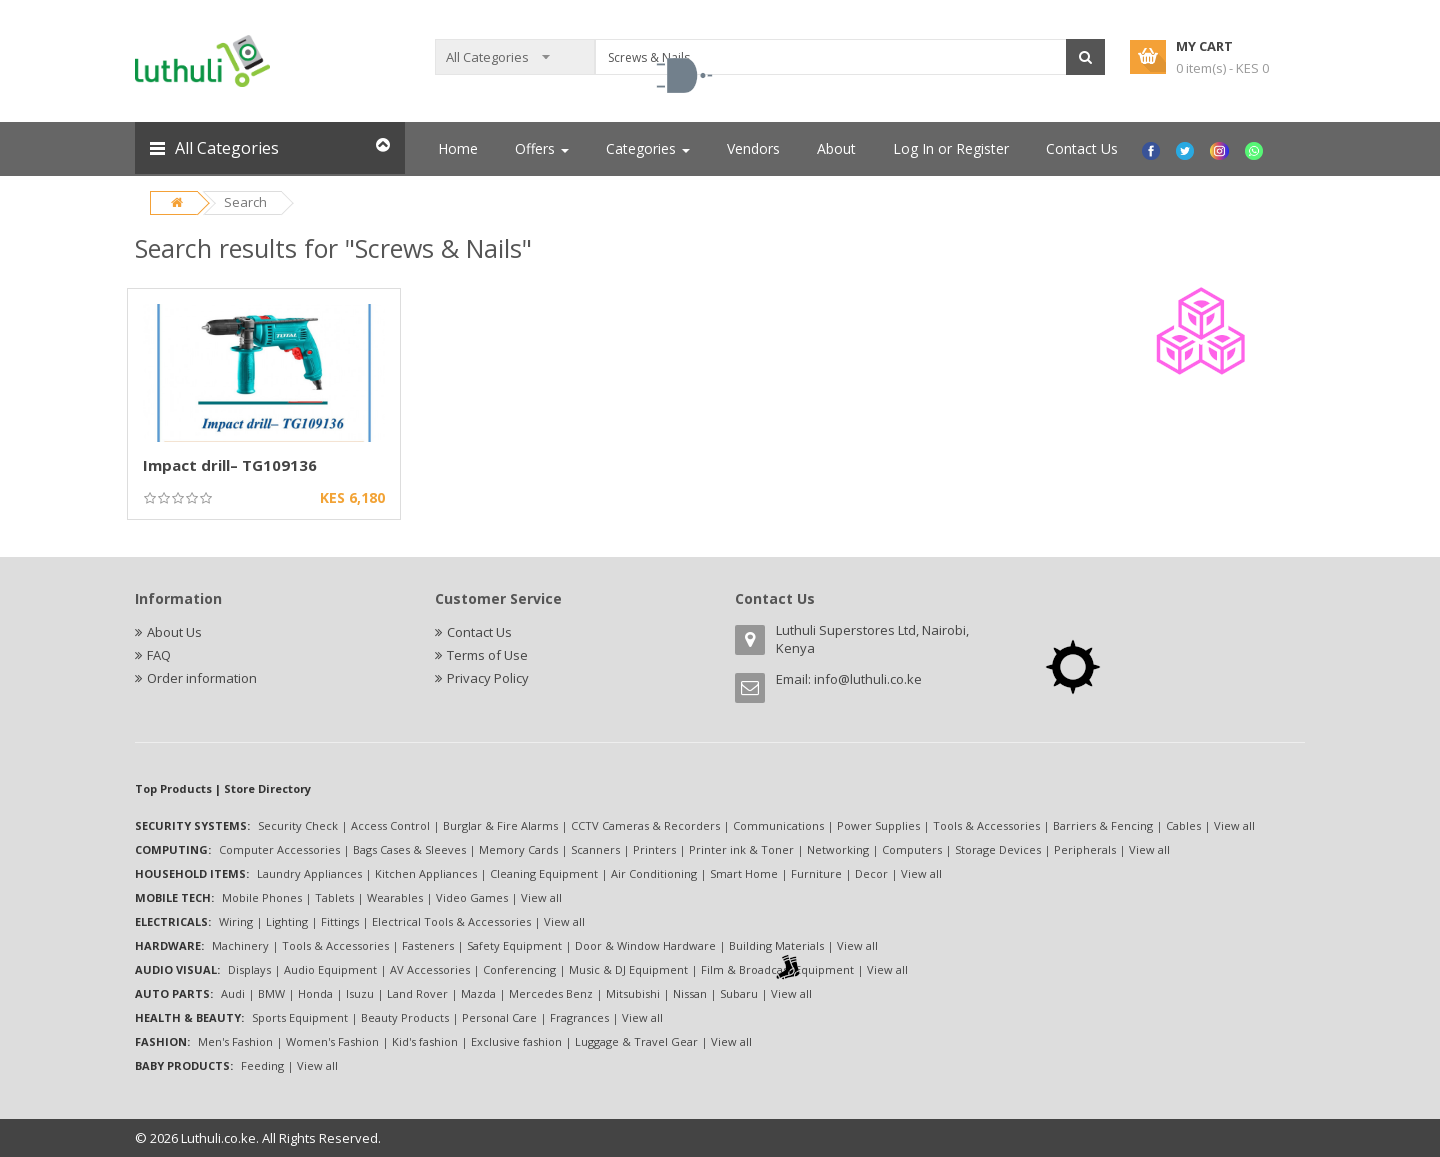  Describe the element at coordinates (684, 75) in the screenshot. I see `represents a NAND logic gate in a circuit diagram` at that location.